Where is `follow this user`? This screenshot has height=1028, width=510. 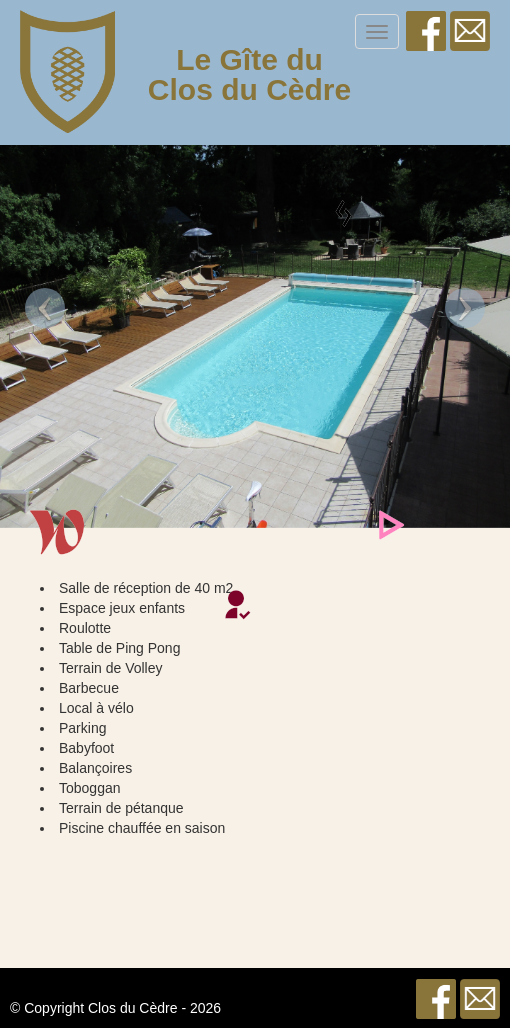 follow this user is located at coordinates (236, 605).